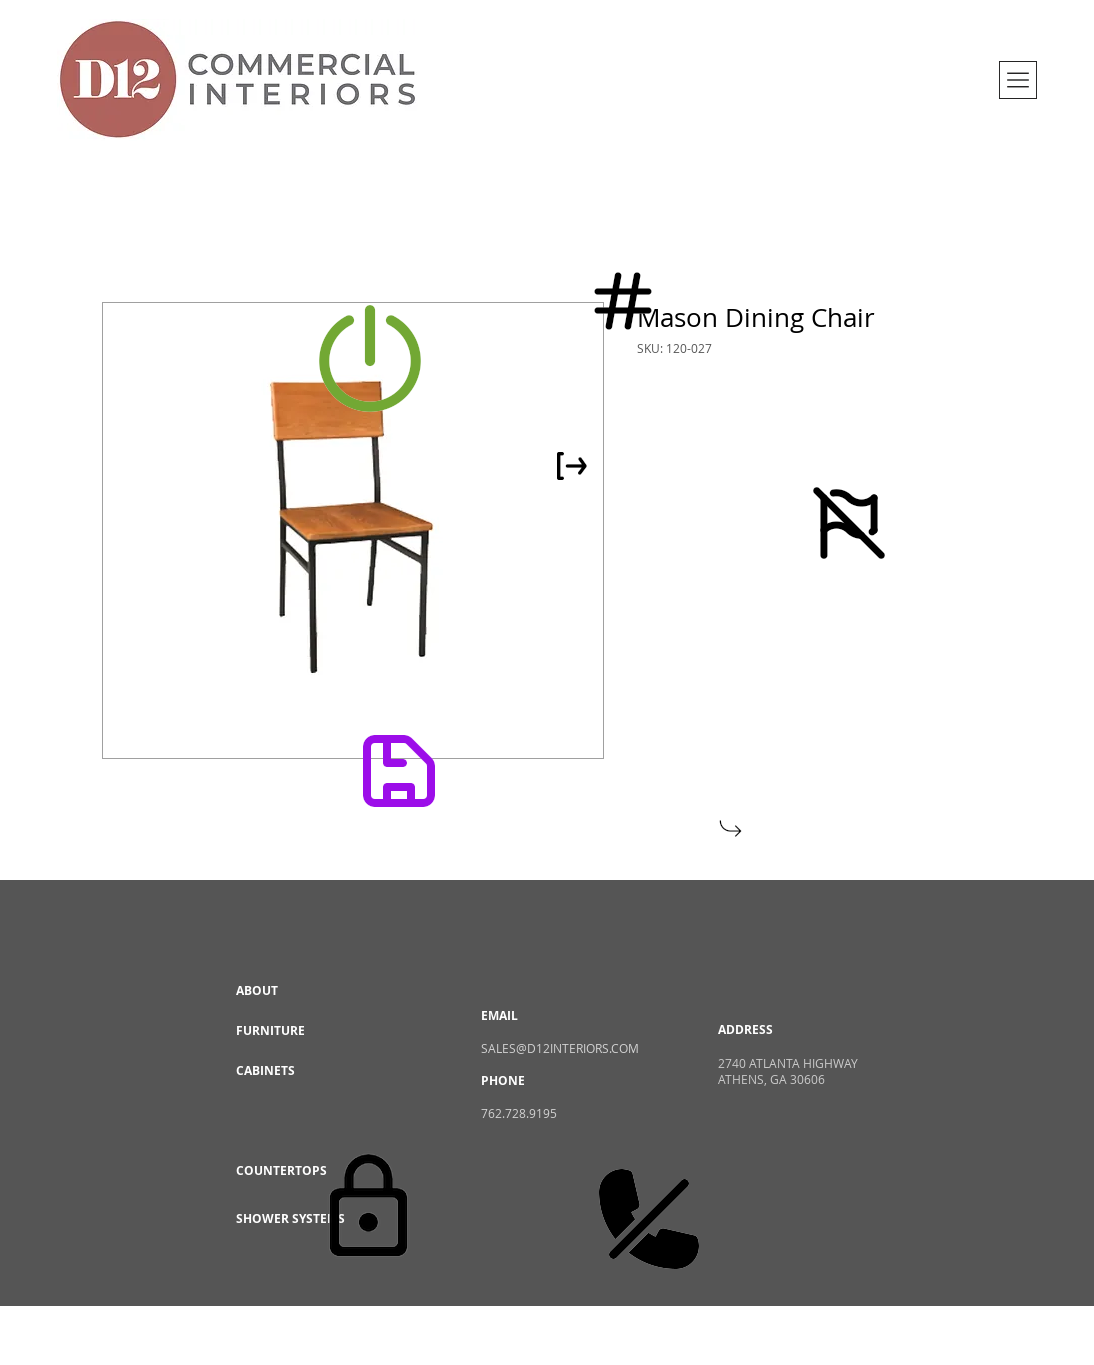  Describe the element at coordinates (649, 1219) in the screenshot. I see `mute or decline an incoming call` at that location.